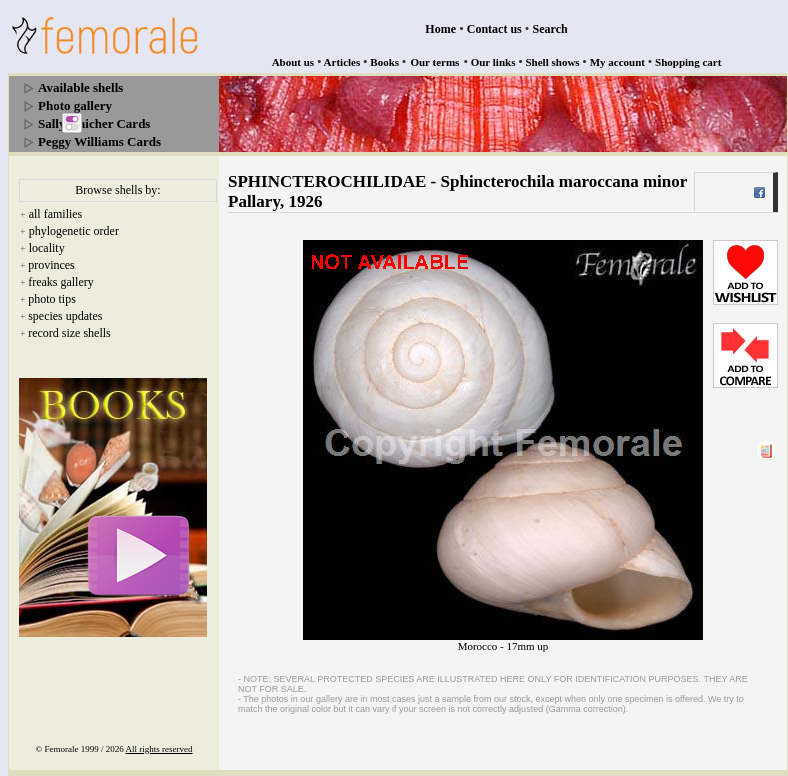 The image size is (788, 776). Describe the element at coordinates (138, 555) in the screenshot. I see `open totem video player` at that location.